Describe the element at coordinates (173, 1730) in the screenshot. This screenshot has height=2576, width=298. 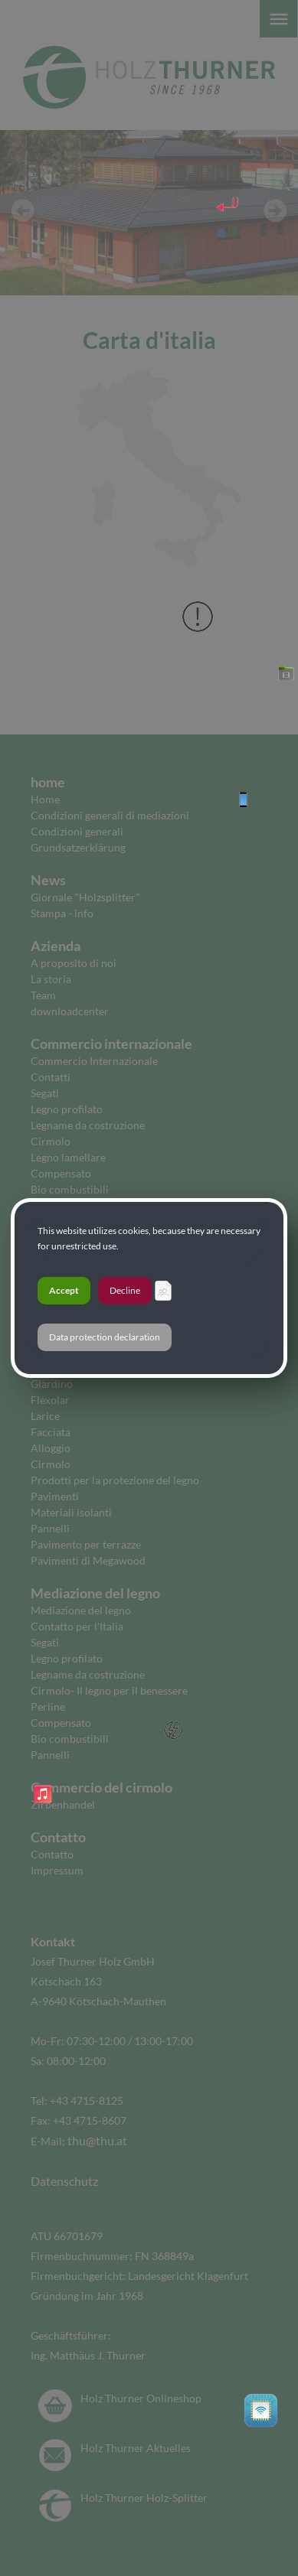
I see `thunderbolt port or connection status` at that location.